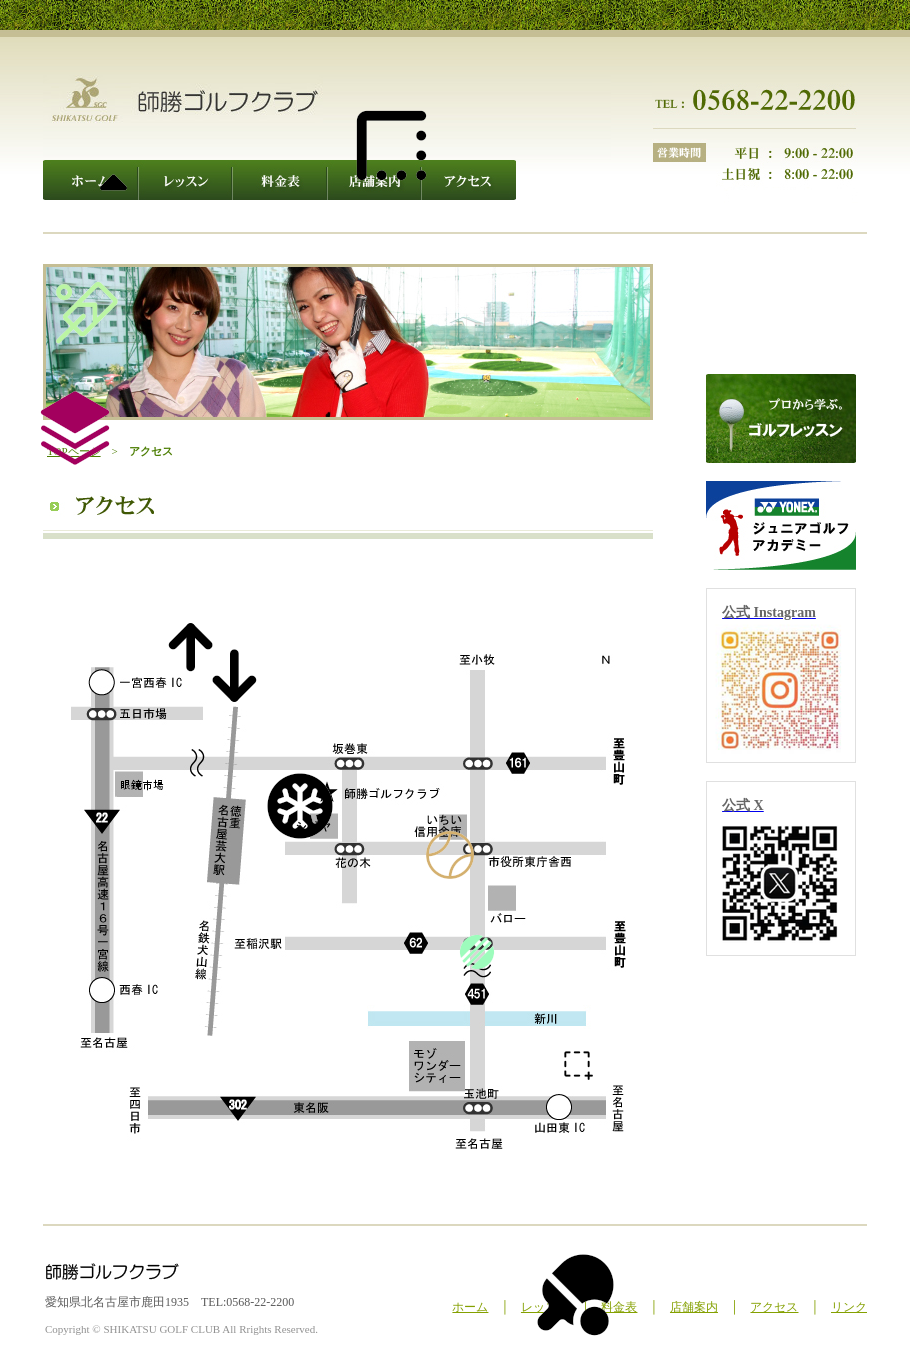  Describe the element at coordinates (577, 1064) in the screenshot. I see `add to current selection` at that location.